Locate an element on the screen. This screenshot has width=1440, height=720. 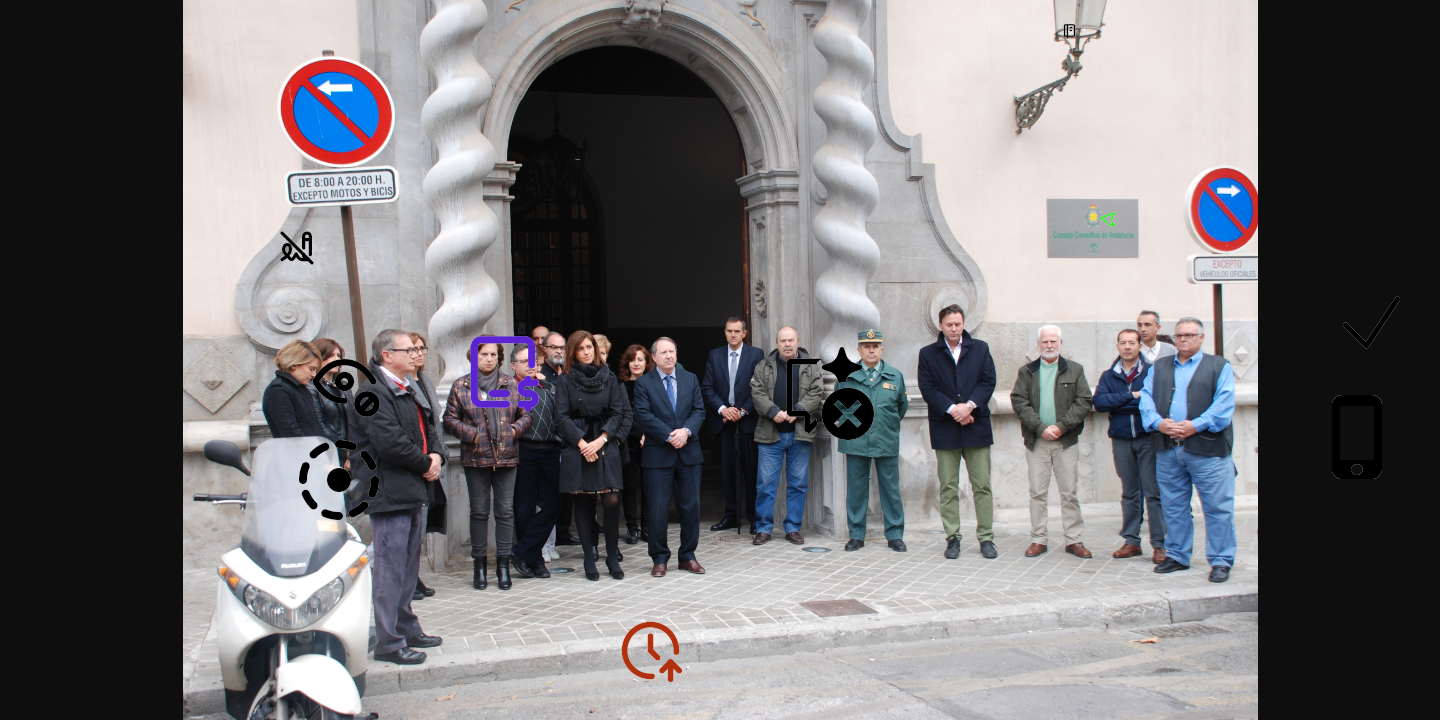
disable auto-signature or sign-off is located at coordinates (297, 248).